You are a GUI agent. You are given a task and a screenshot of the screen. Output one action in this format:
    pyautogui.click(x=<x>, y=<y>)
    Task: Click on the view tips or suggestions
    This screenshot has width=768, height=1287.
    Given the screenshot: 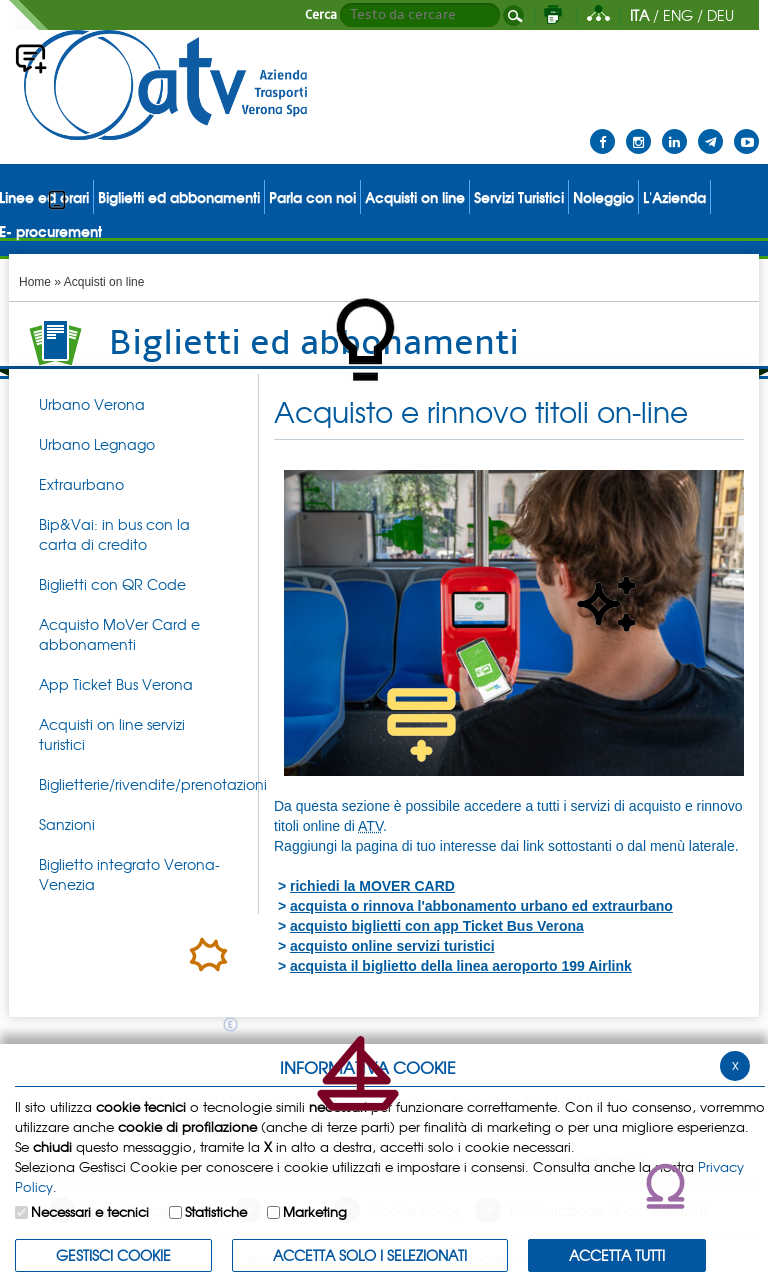 What is the action you would take?
    pyautogui.click(x=365, y=339)
    